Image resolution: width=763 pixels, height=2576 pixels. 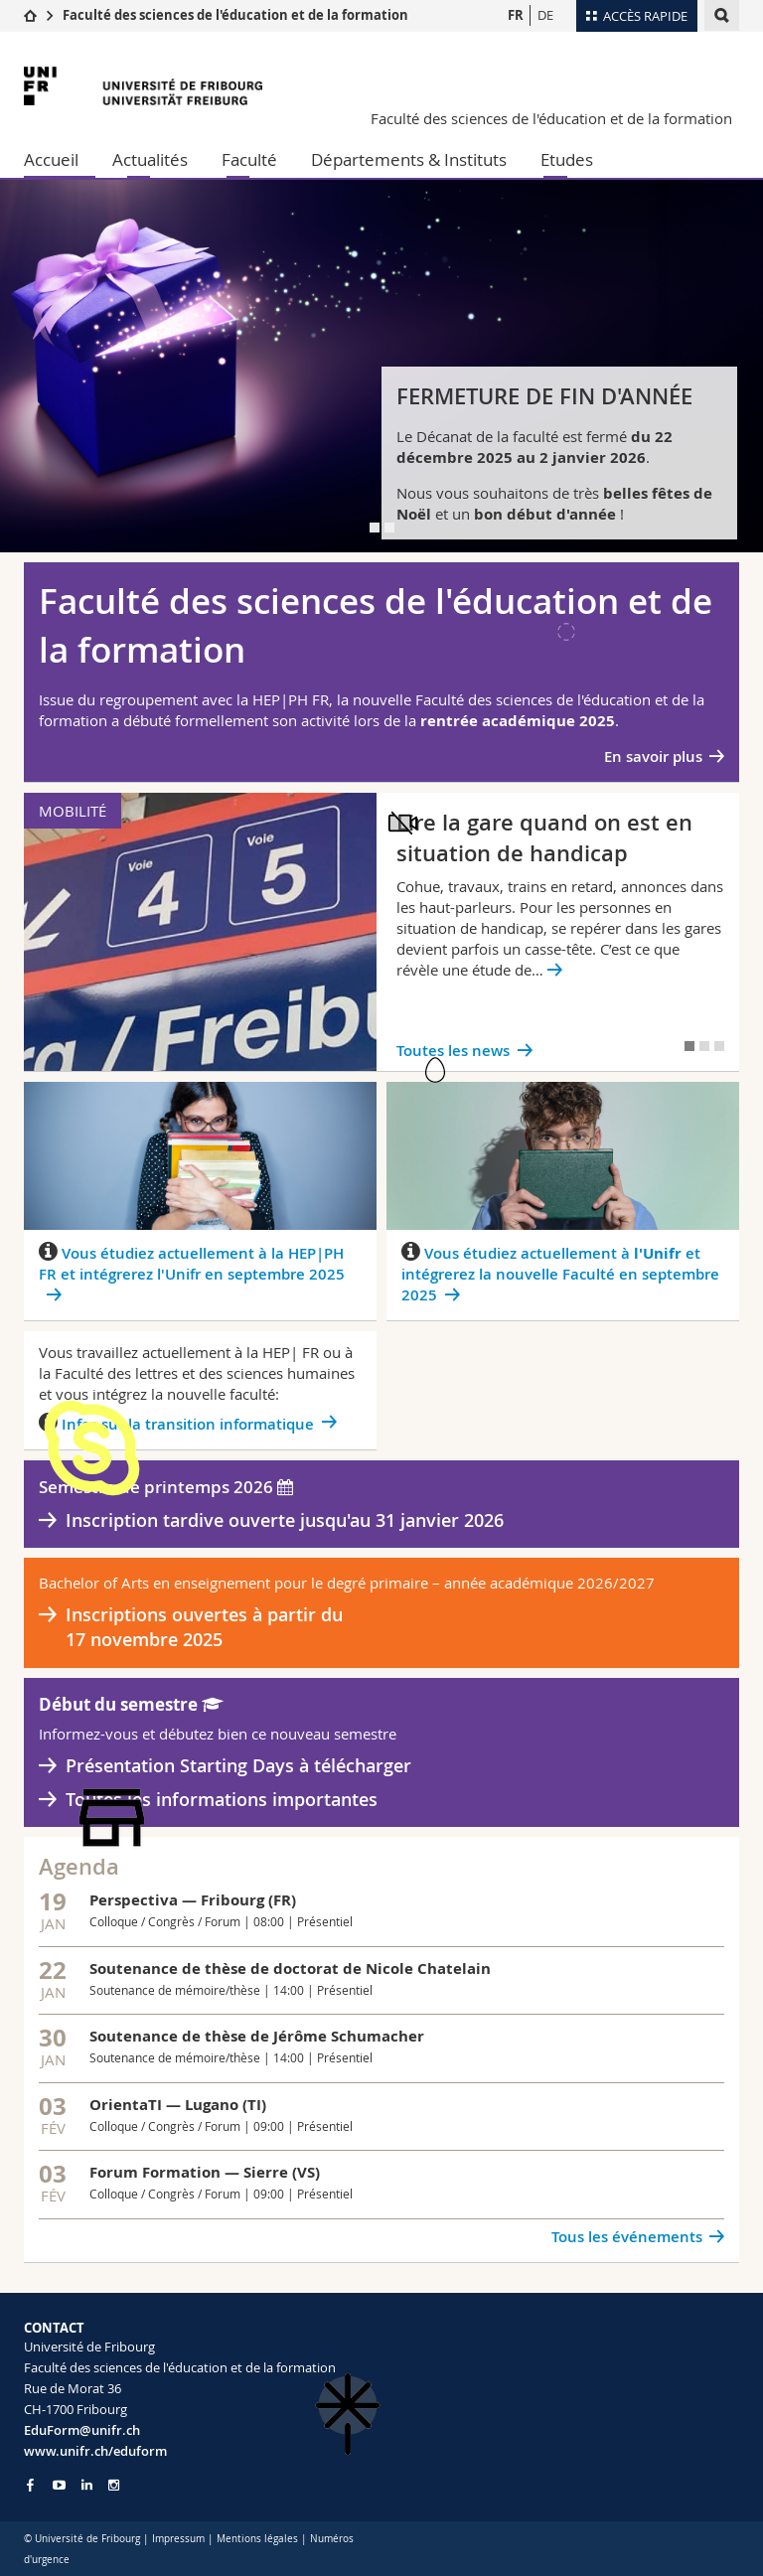 I want to click on find nearby stores or shops, so click(x=111, y=1817).